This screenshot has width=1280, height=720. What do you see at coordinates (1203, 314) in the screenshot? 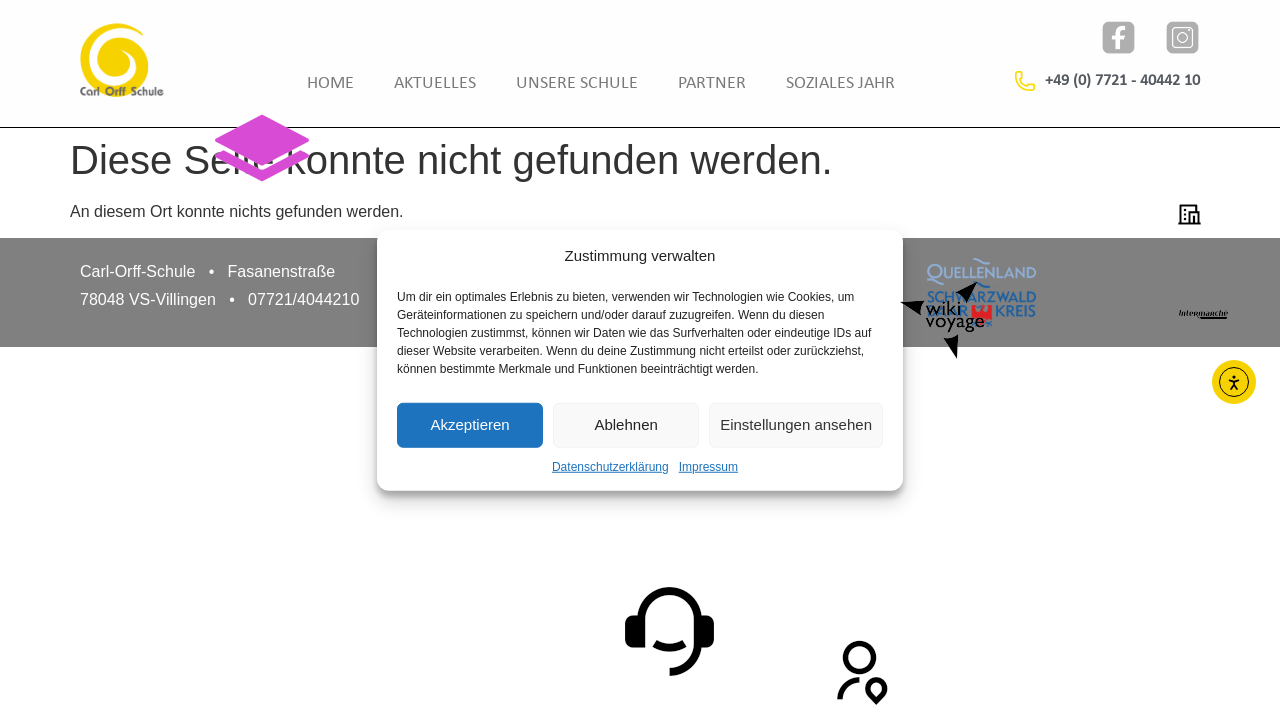
I see `intermarché supermarket brand logo` at bounding box center [1203, 314].